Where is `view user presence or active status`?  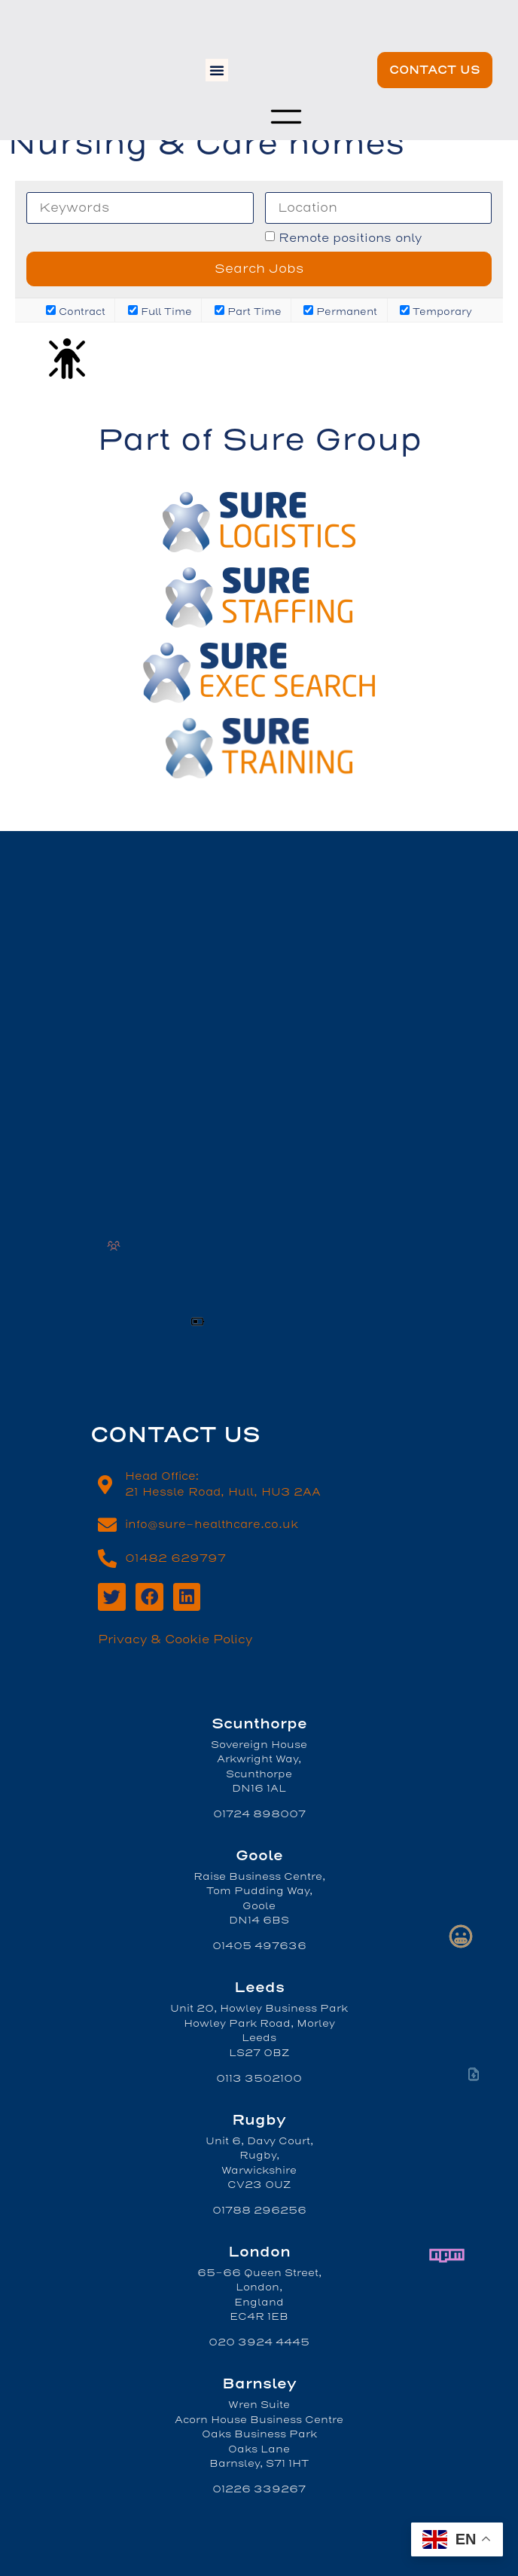 view user presence or active status is located at coordinates (67, 359).